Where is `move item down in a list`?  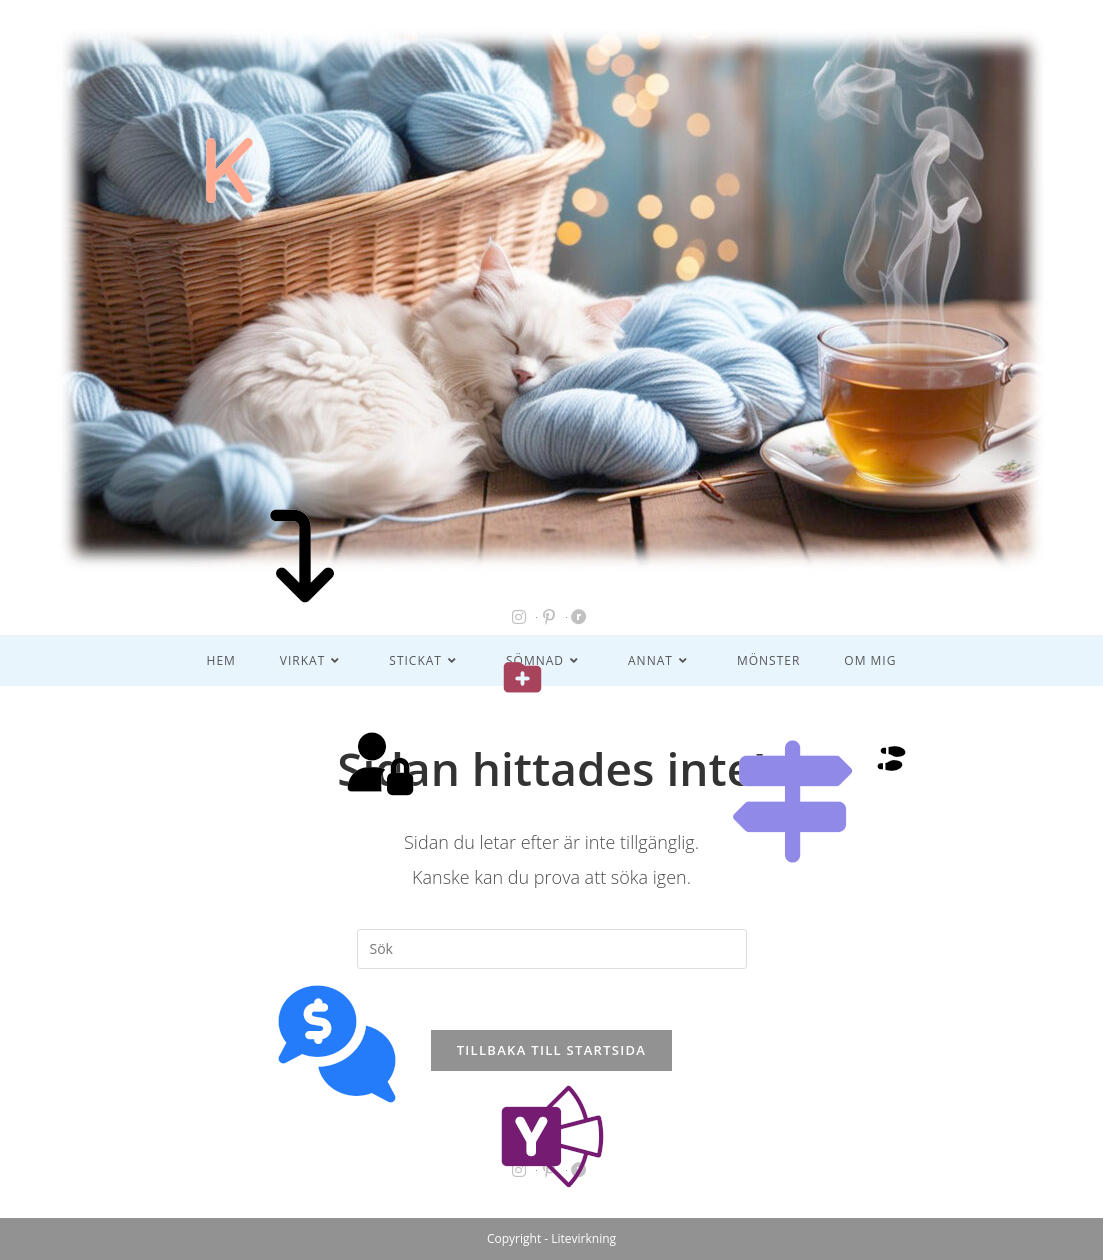 move item down in a list is located at coordinates (305, 556).